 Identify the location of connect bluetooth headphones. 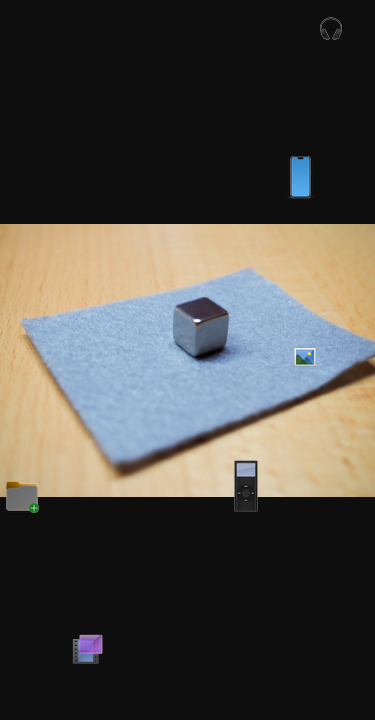
(331, 29).